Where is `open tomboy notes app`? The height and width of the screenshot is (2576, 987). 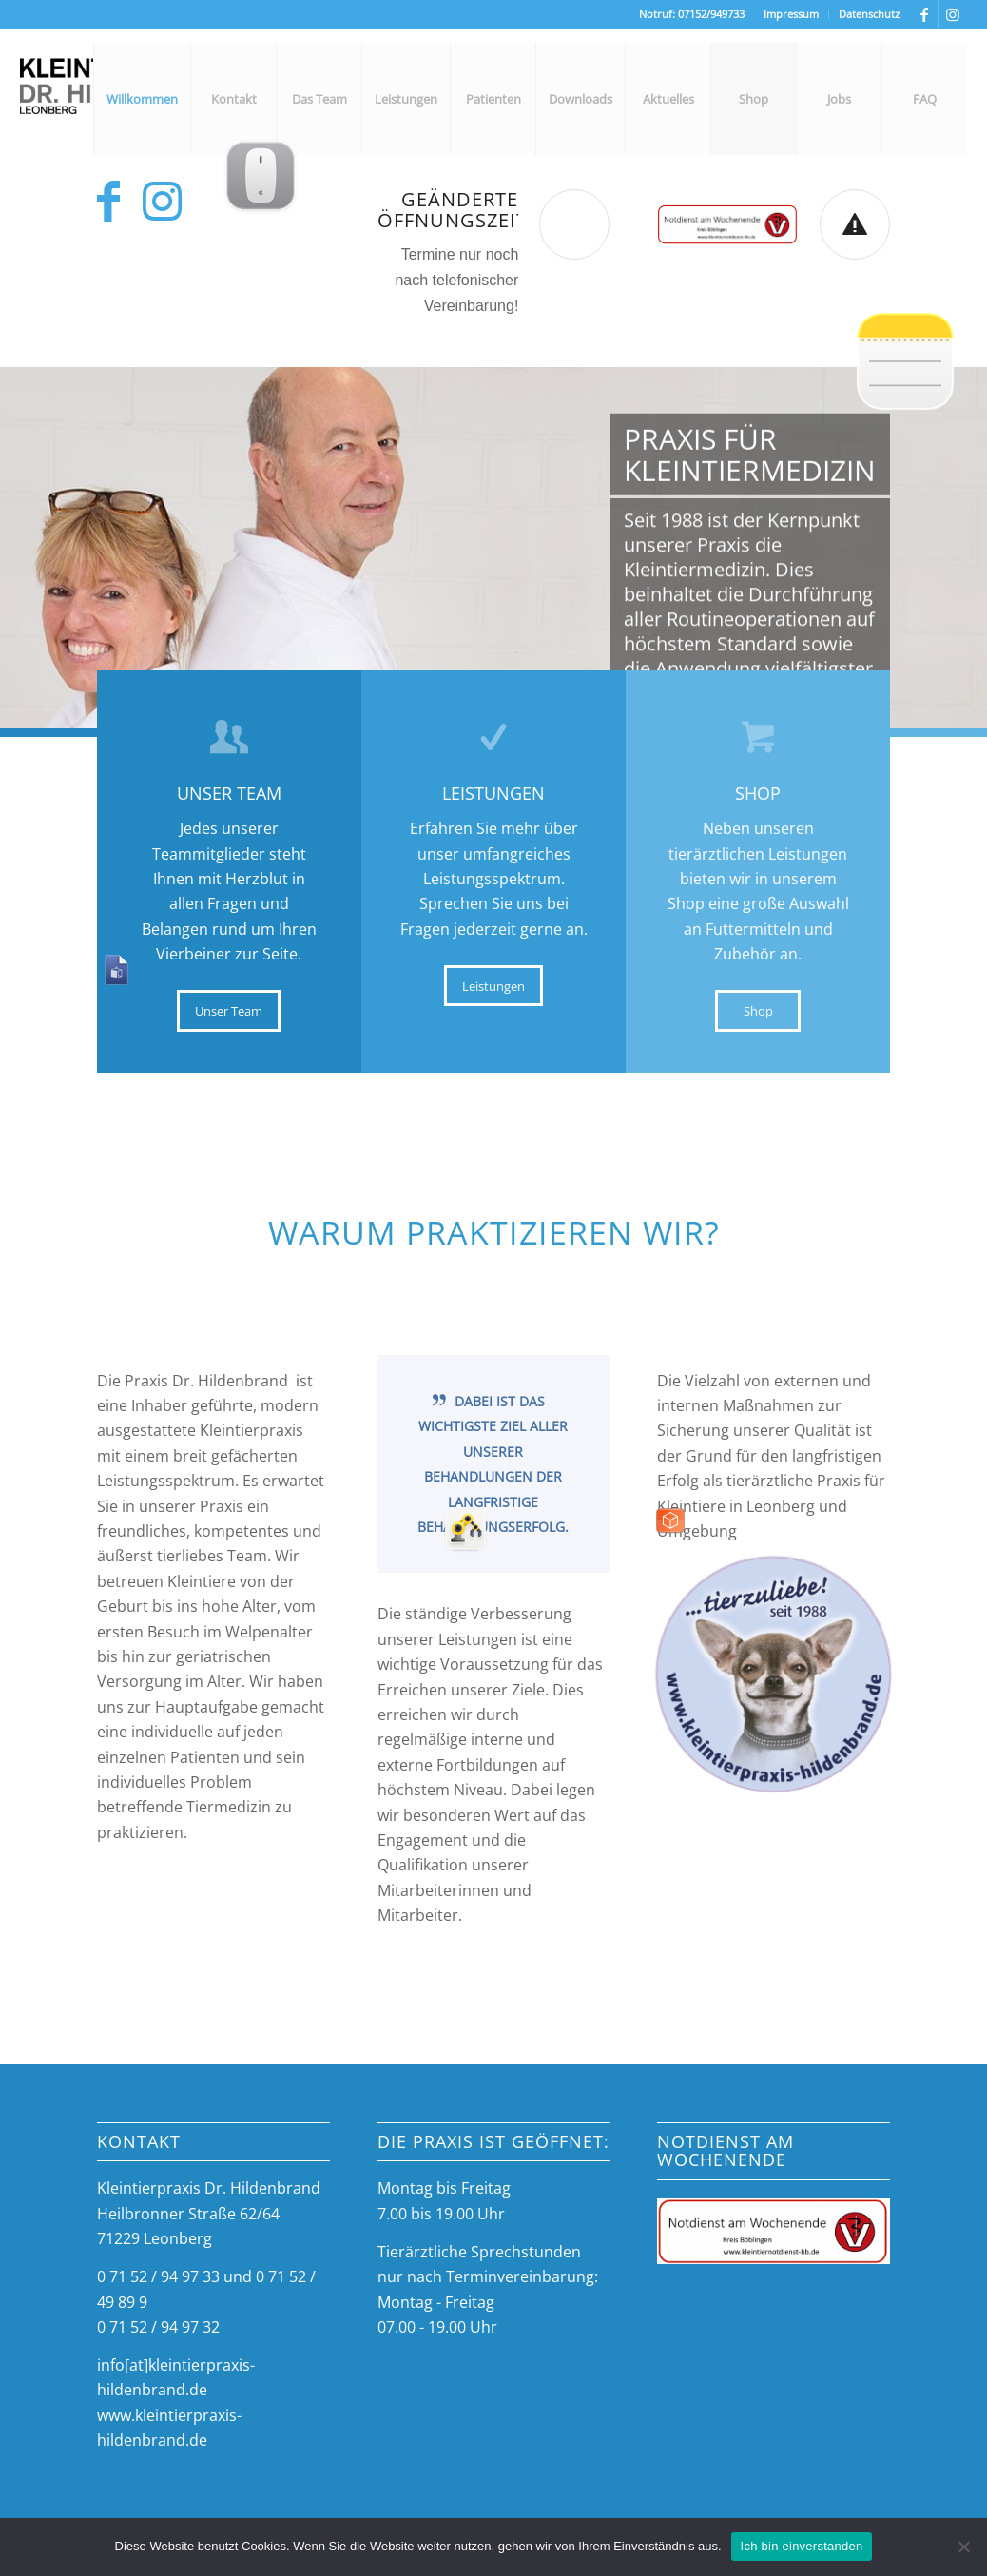
open tomboy notes app is located at coordinates (905, 361).